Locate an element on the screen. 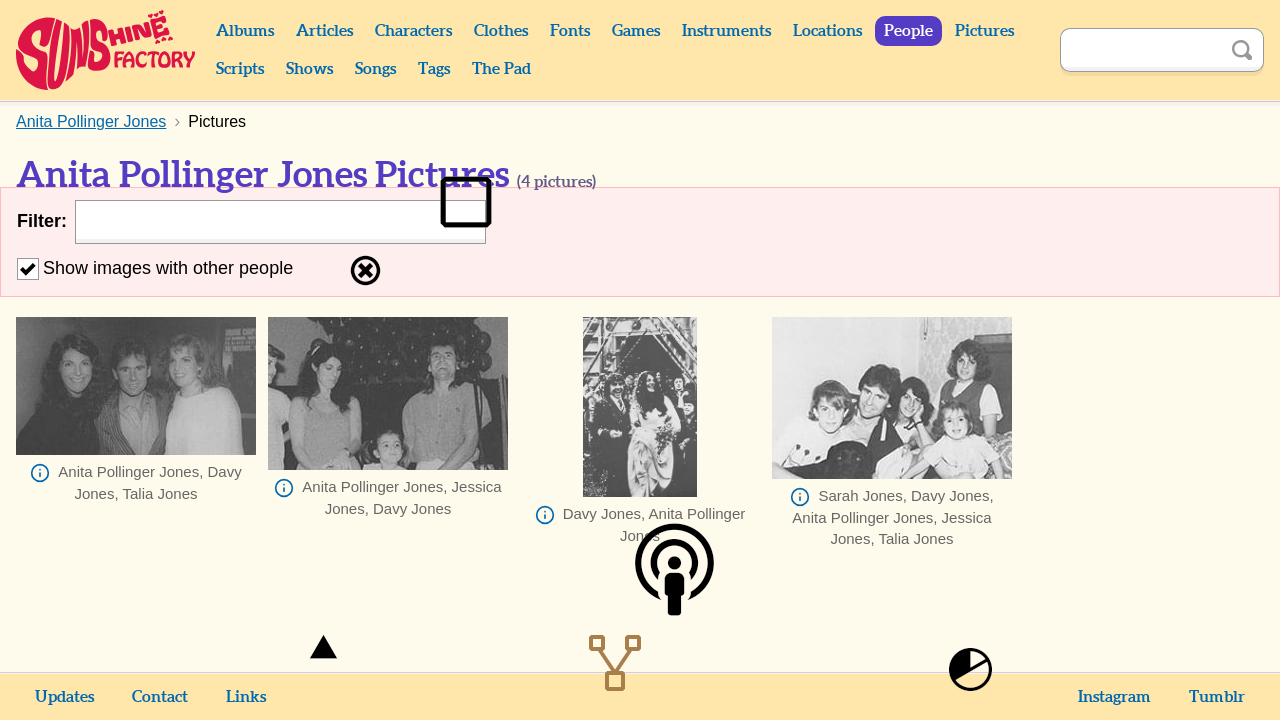 This screenshot has height=720, width=1280. start a live broadcast or stream is located at coordinates (674, 569).